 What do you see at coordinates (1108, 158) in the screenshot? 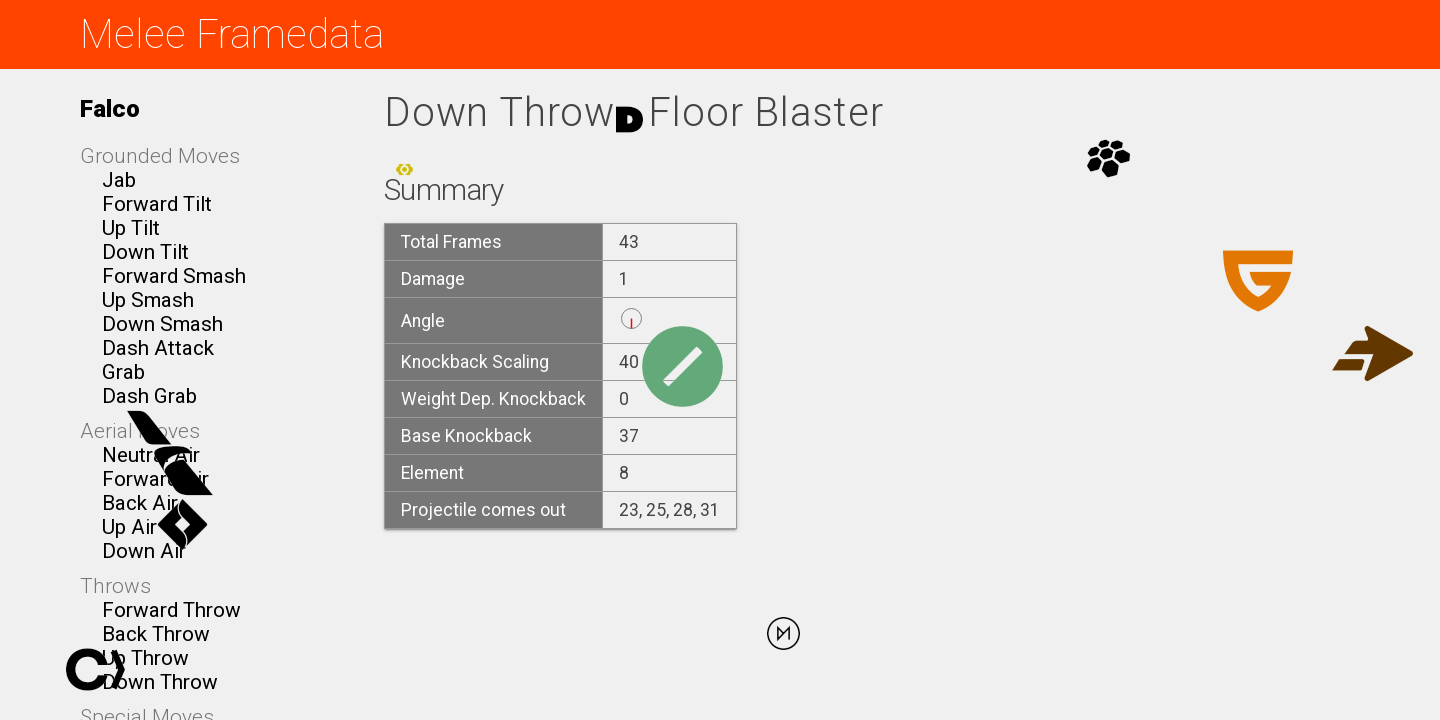
I see `H3 geospatial indexing system logo` at bounding box center [1108, 158].